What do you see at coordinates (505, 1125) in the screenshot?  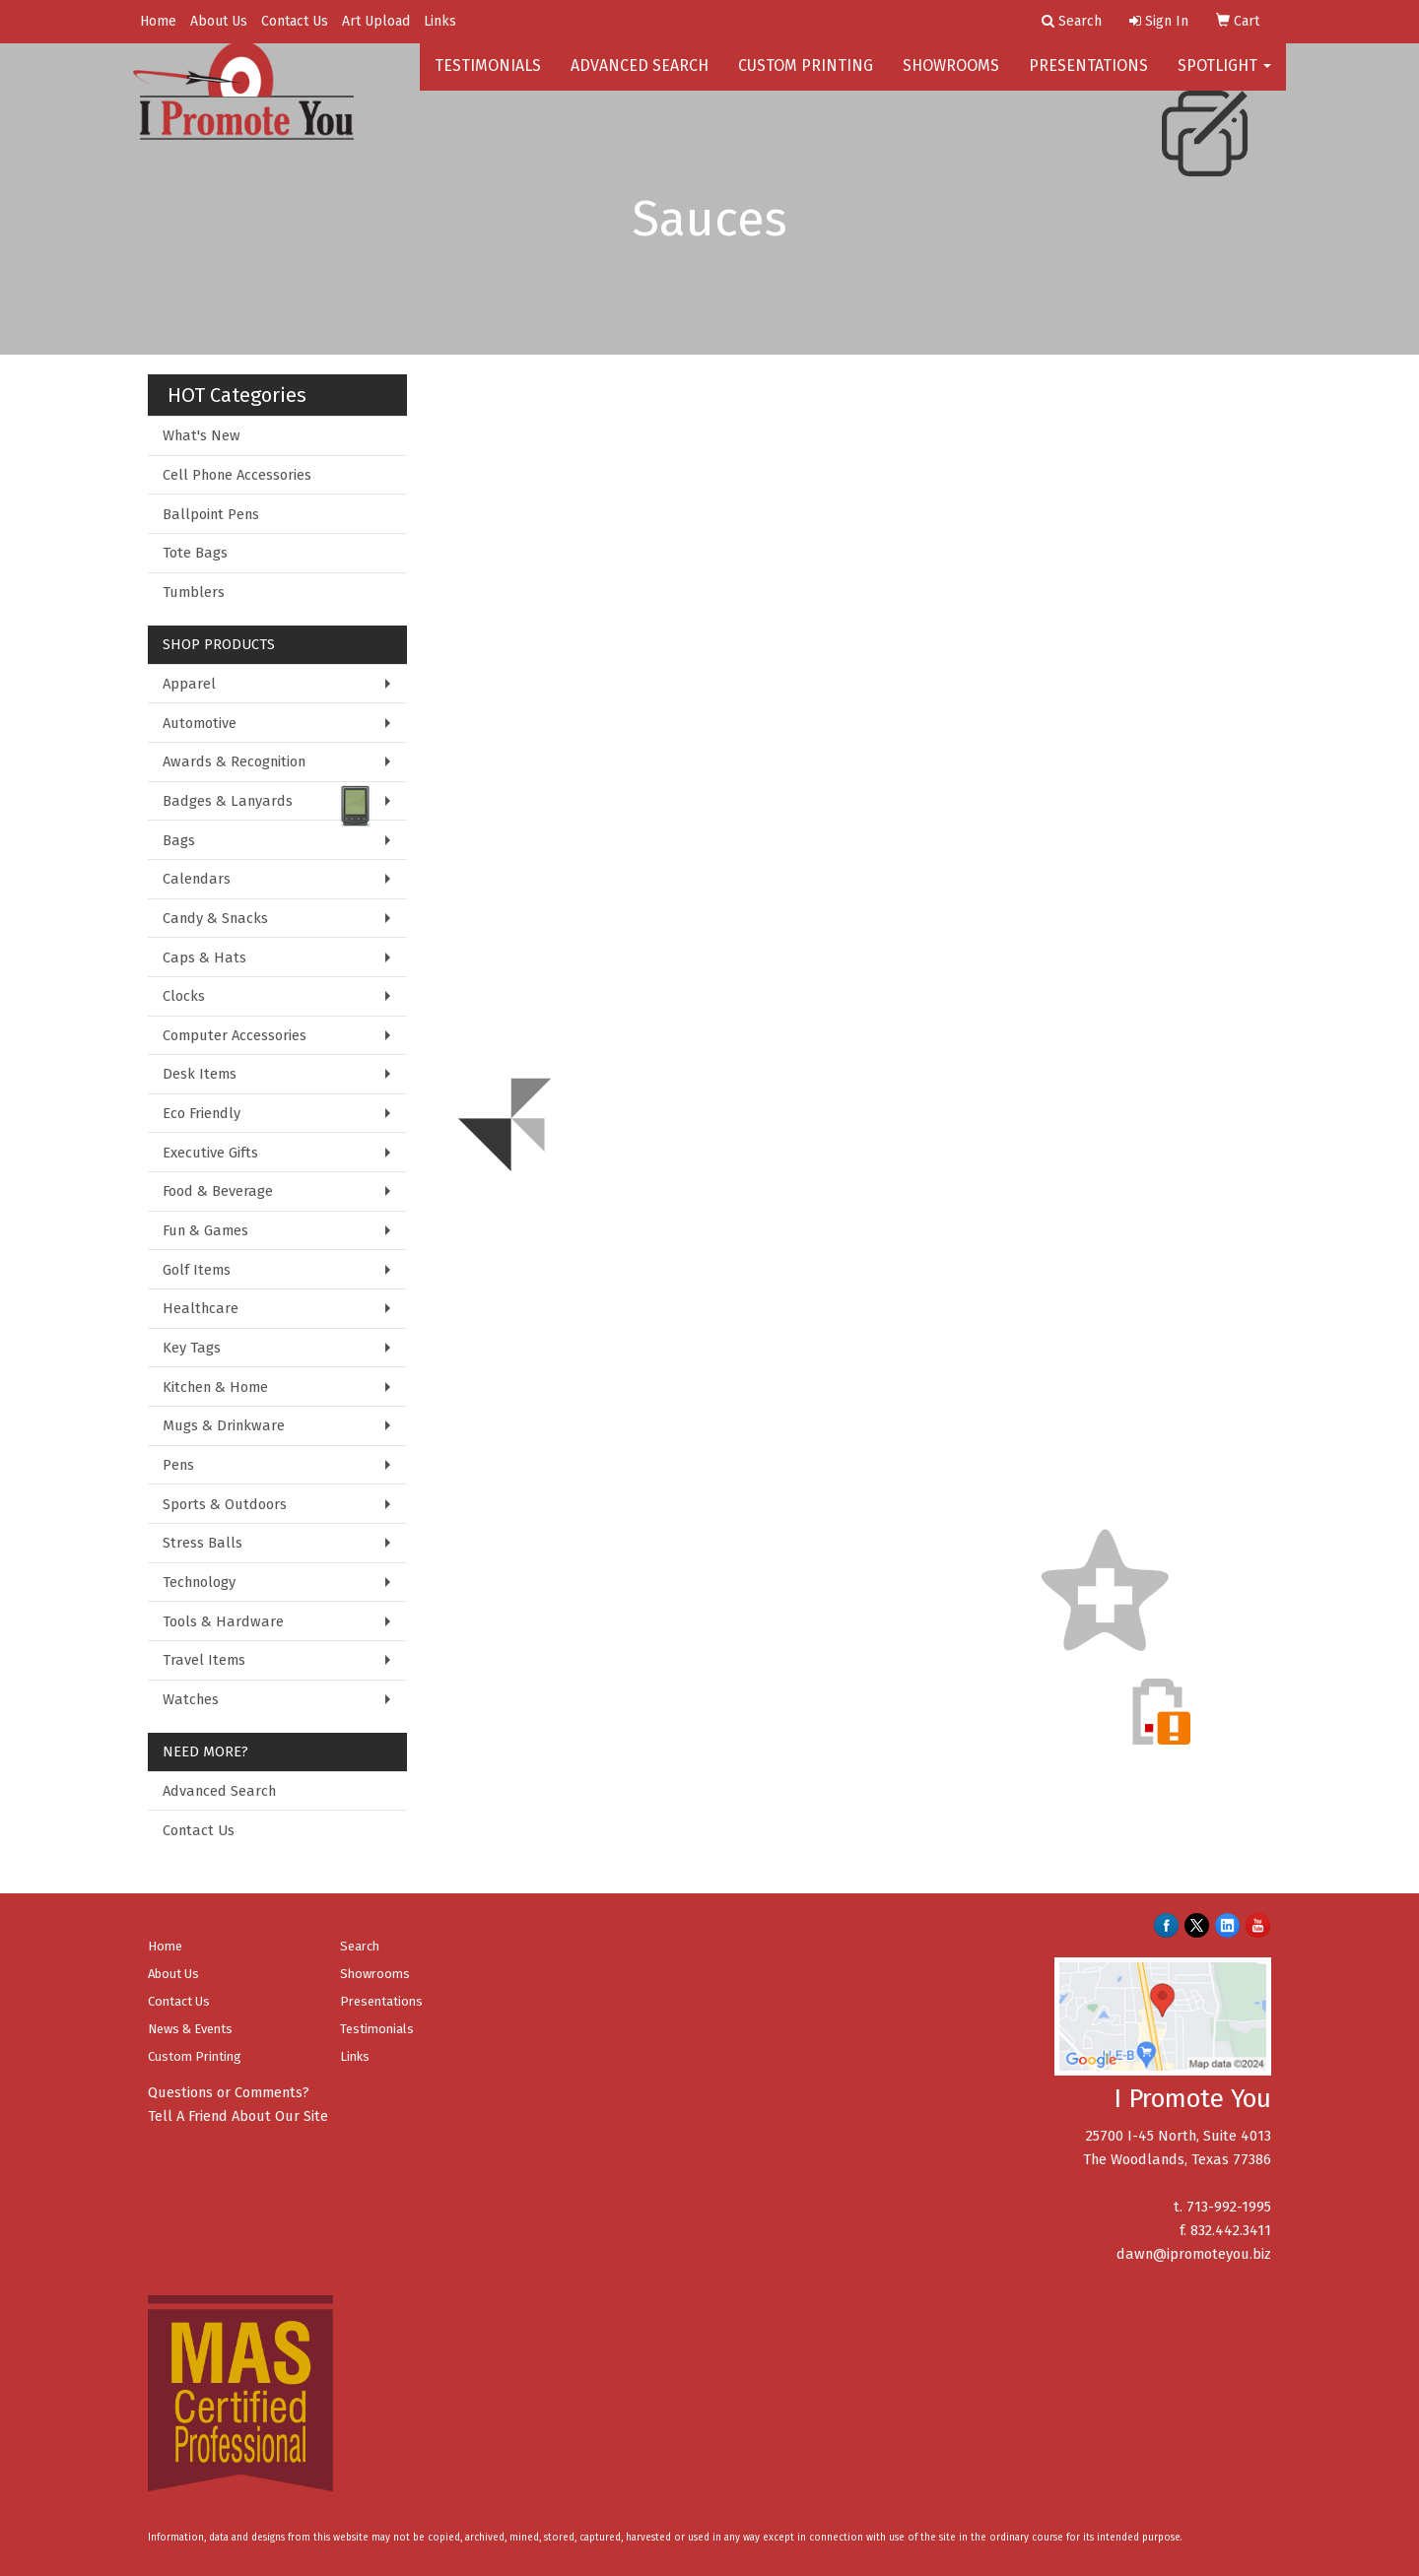 I see `open the adwaita demo application` at bounding box center [505, 1125].